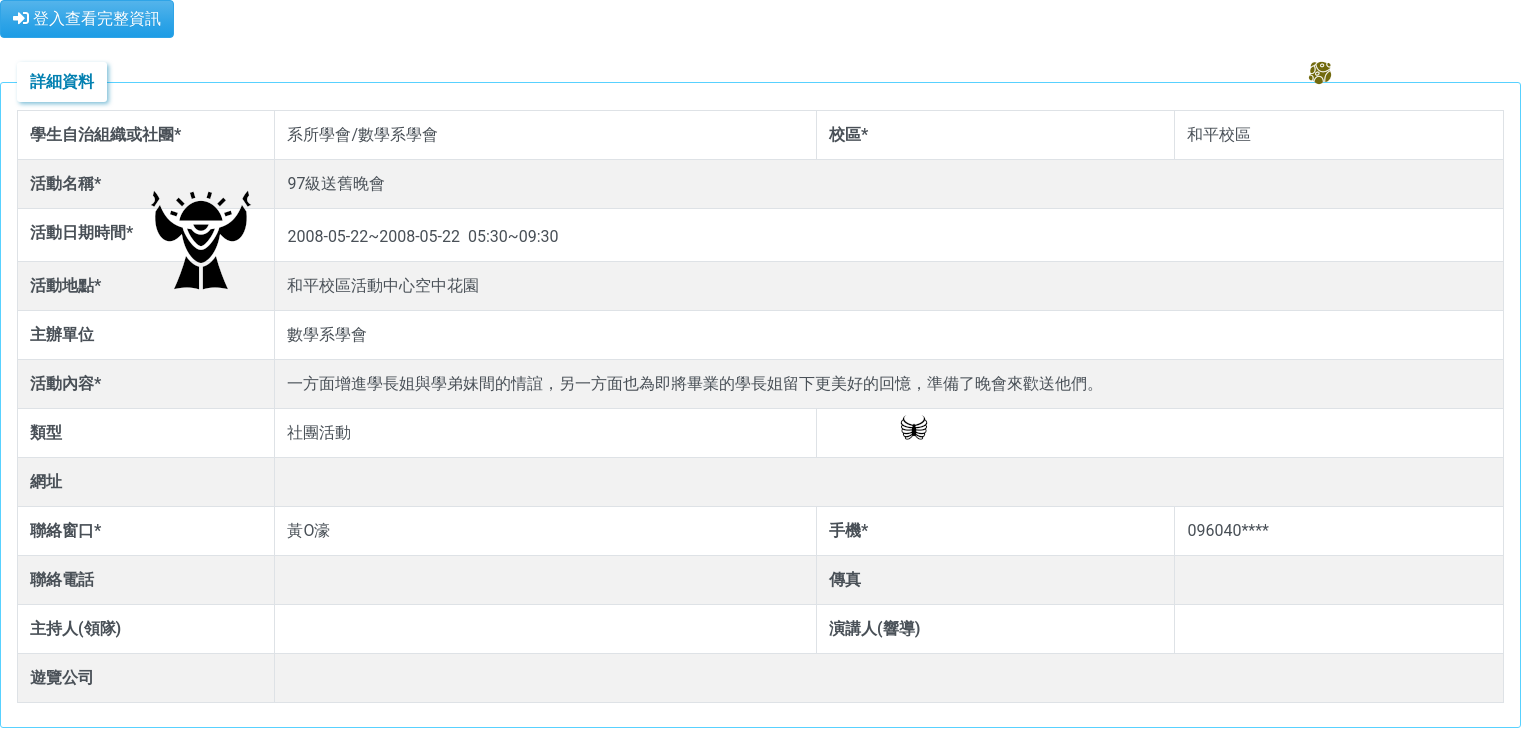 The height and width of the screenshot is (752, 1521). Describe the element at coordinates (914, 428) in the screenshot. I see `view skeletal anatomy or bone structure details` at that location.